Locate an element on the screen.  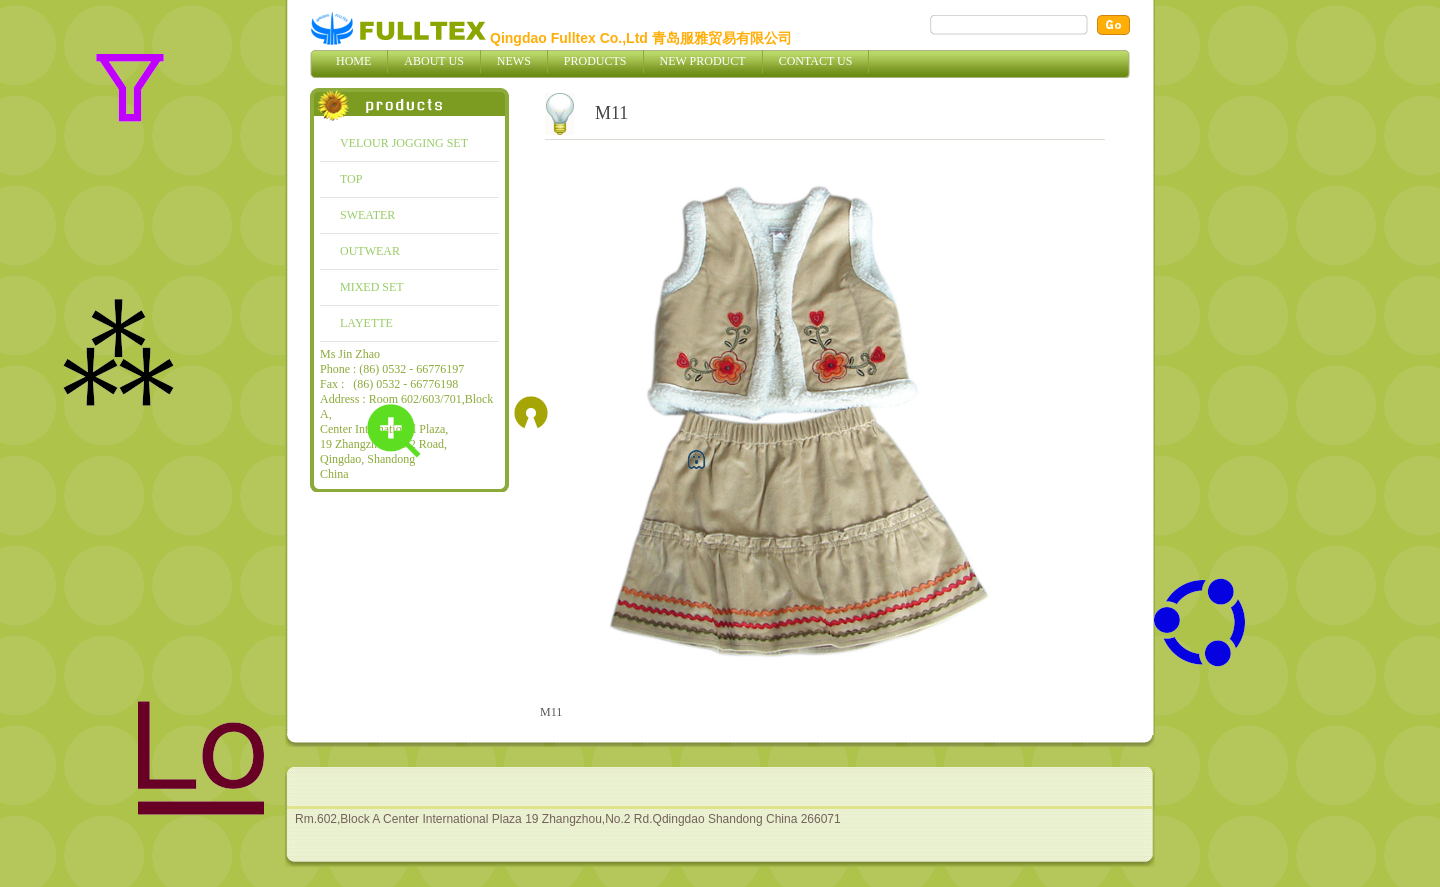
zoom in on content is located at coordinates (393, 430).